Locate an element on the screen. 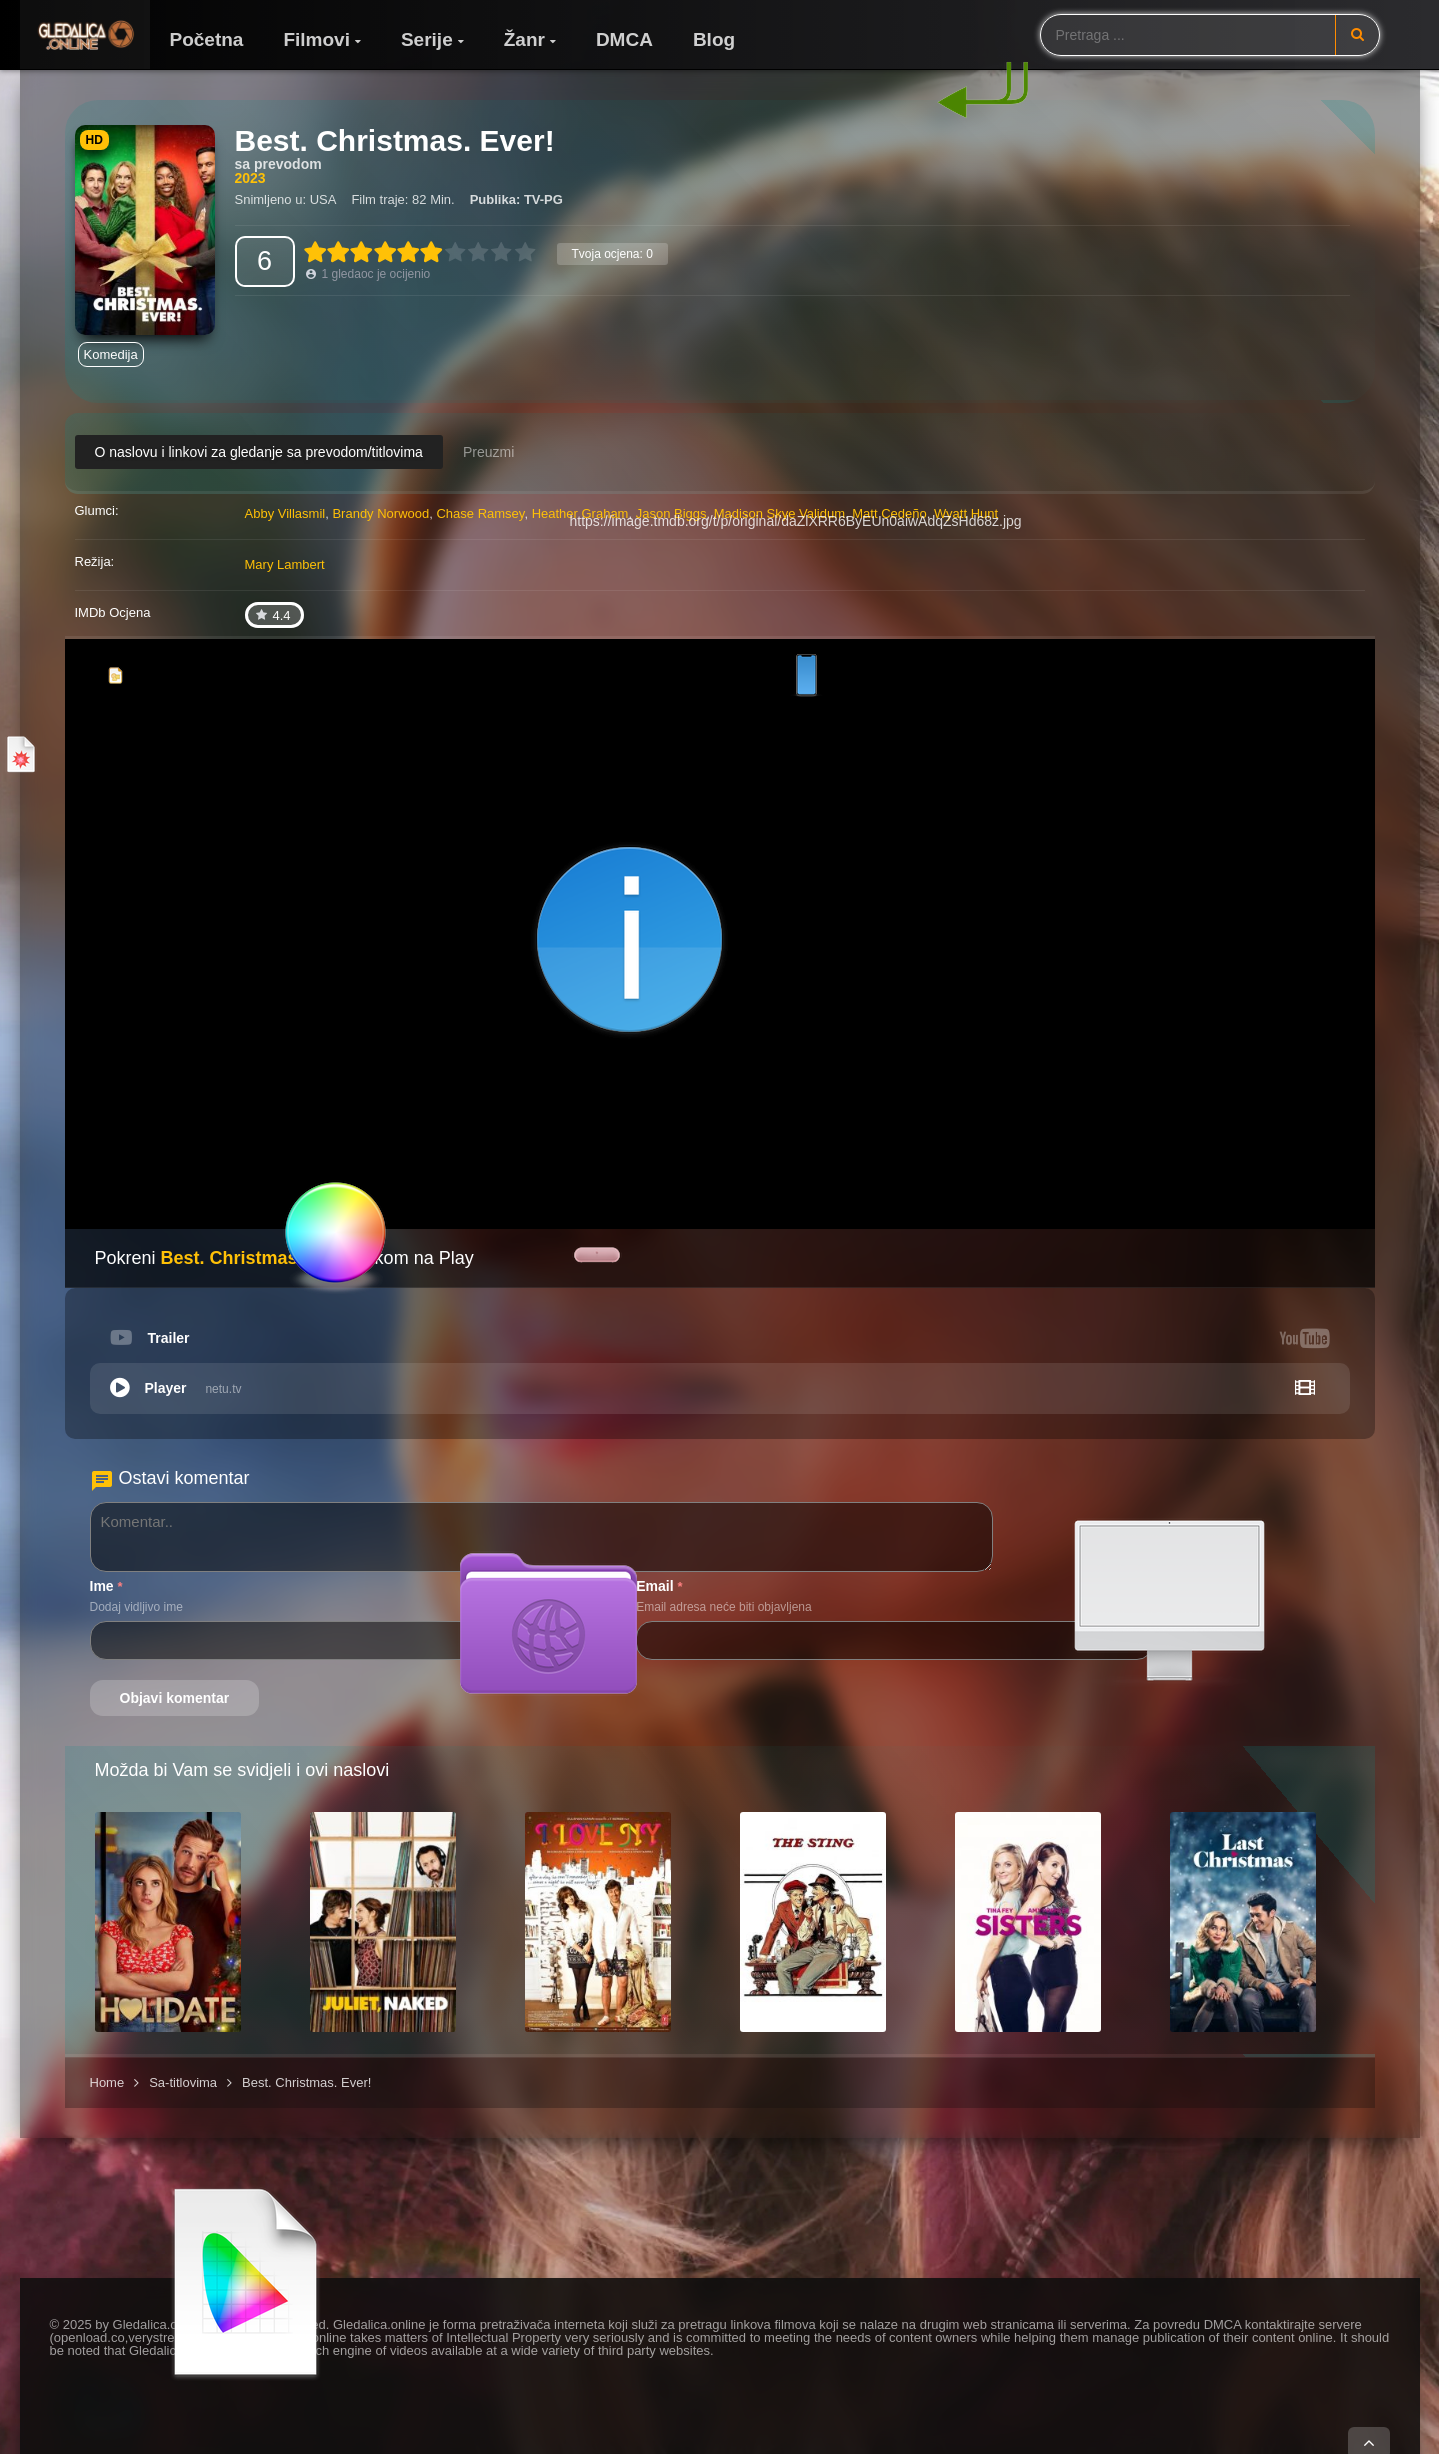 The image size is (1439, 2454). customize profile background color is located at coordinates (335, 1232).